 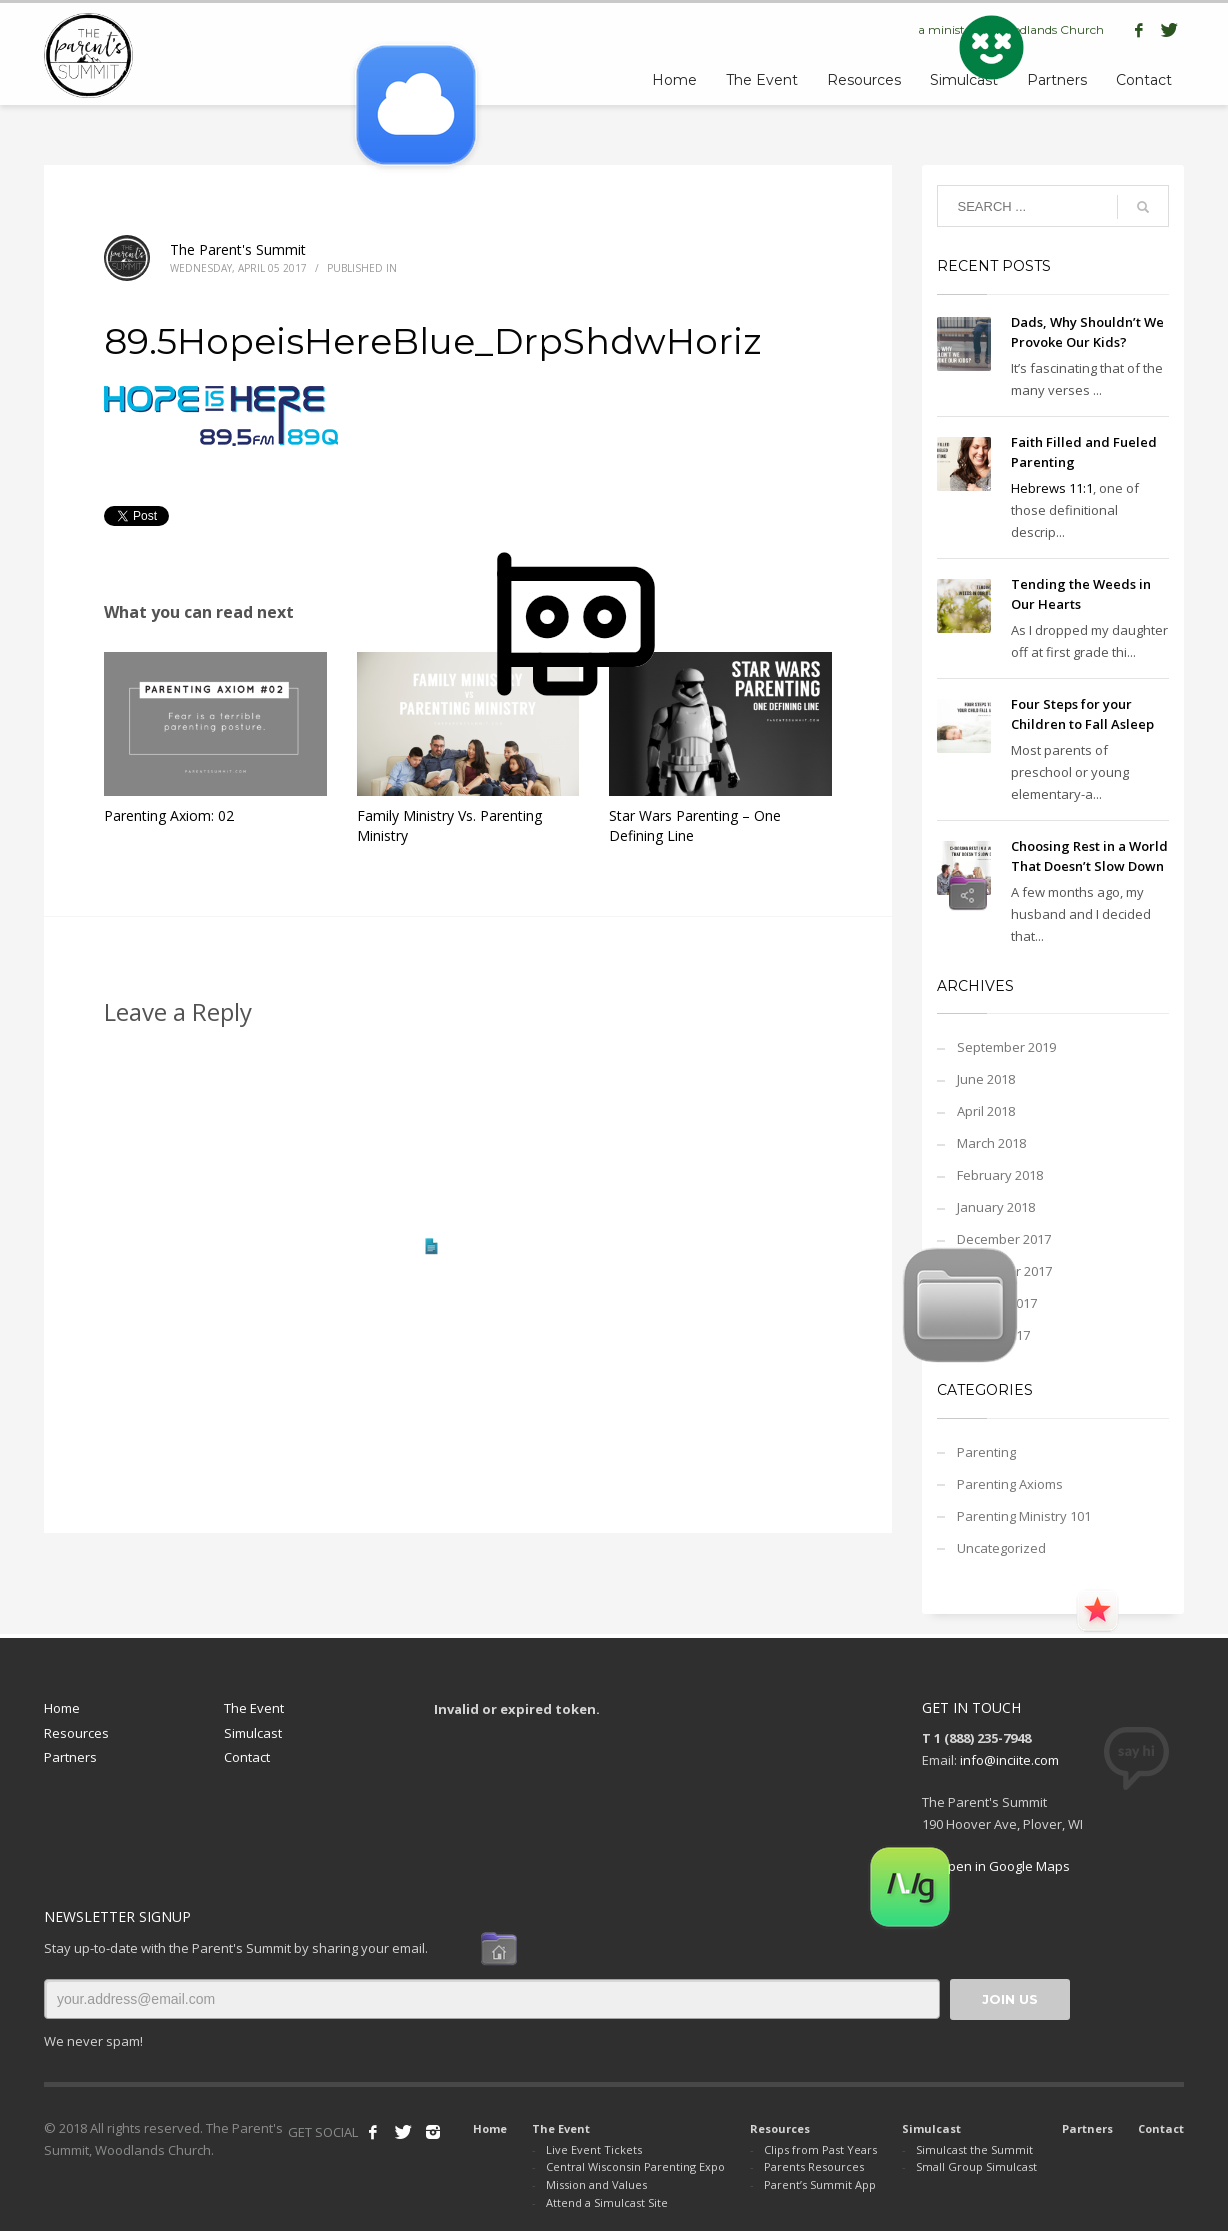 I want to click on opendocument text template file, so click(x=431, y=1246).